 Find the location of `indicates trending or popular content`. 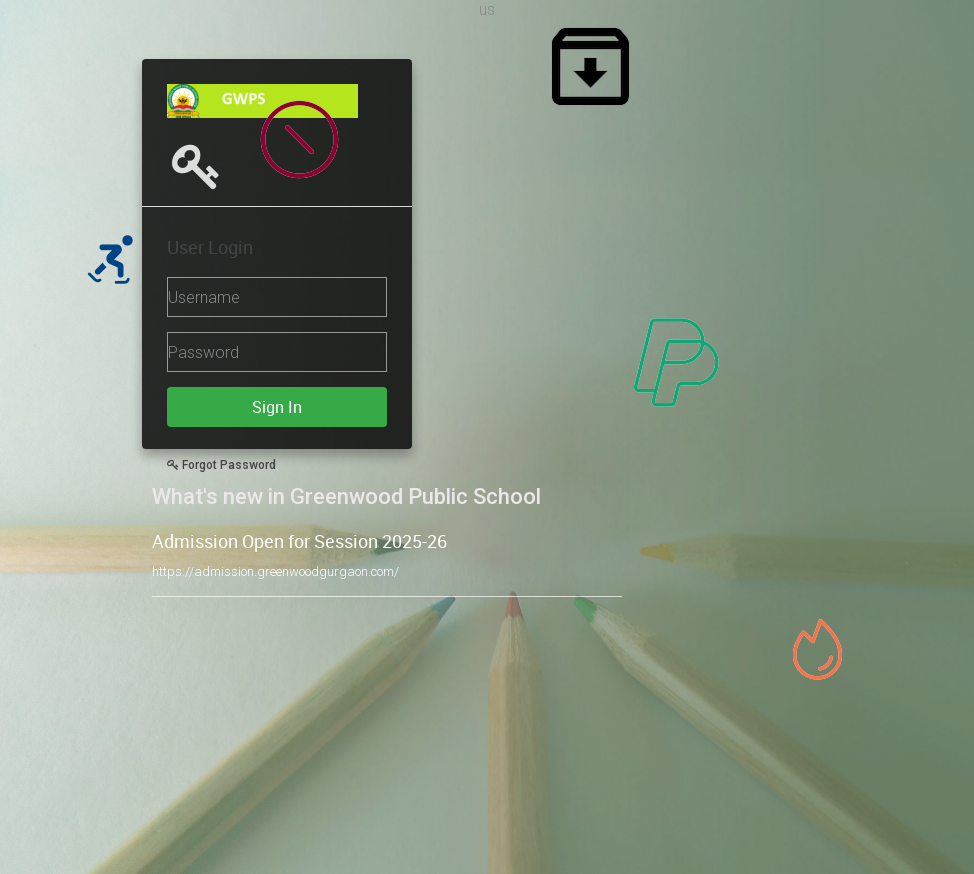

indicates trending or popular content is located at coordinates (817, 650).